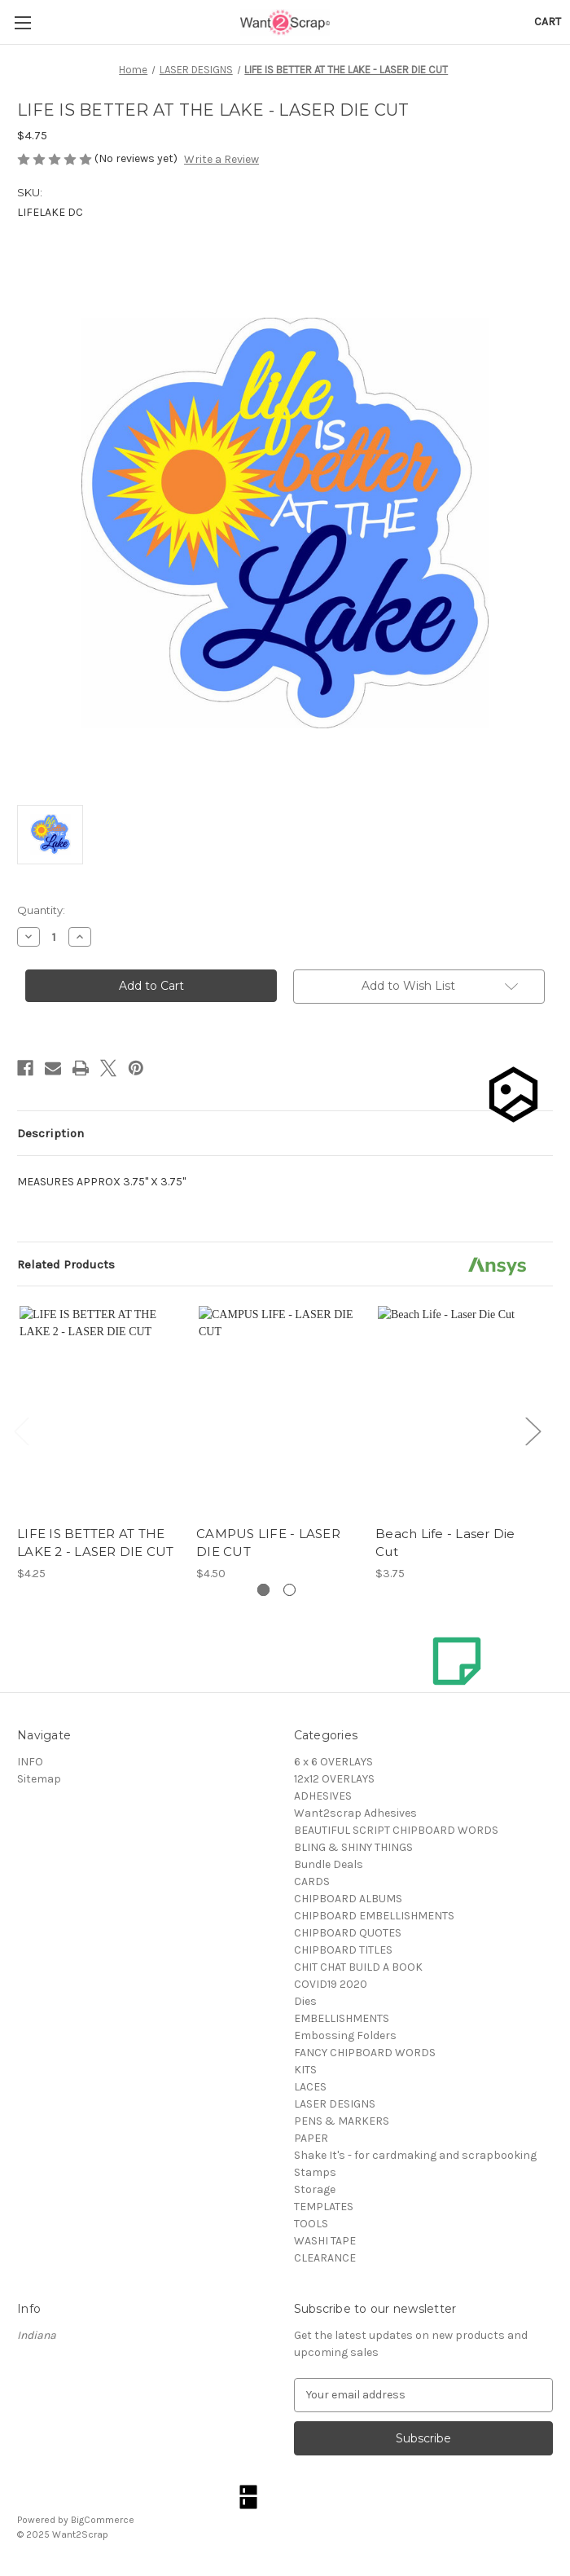 The height and width of the screenshot is (2576, 570). Describe the element at coordinates (497, 1266) in the screenshot. I see `ansys engineering simulation software logo` at that location.